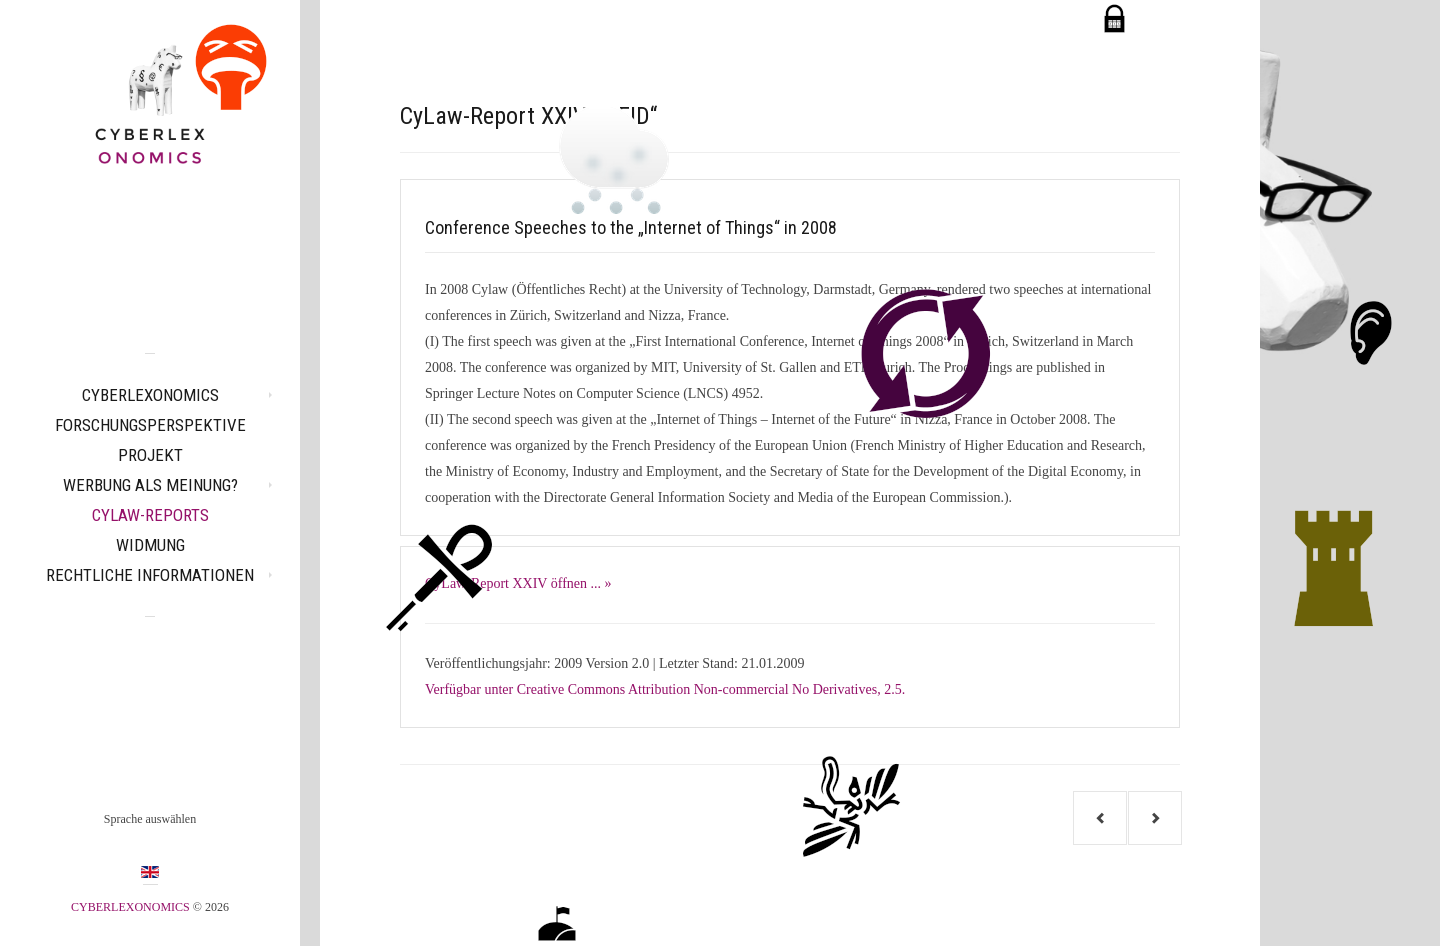  I want to click on view fossil collection in museum or archaeology game, so click(851, 807).